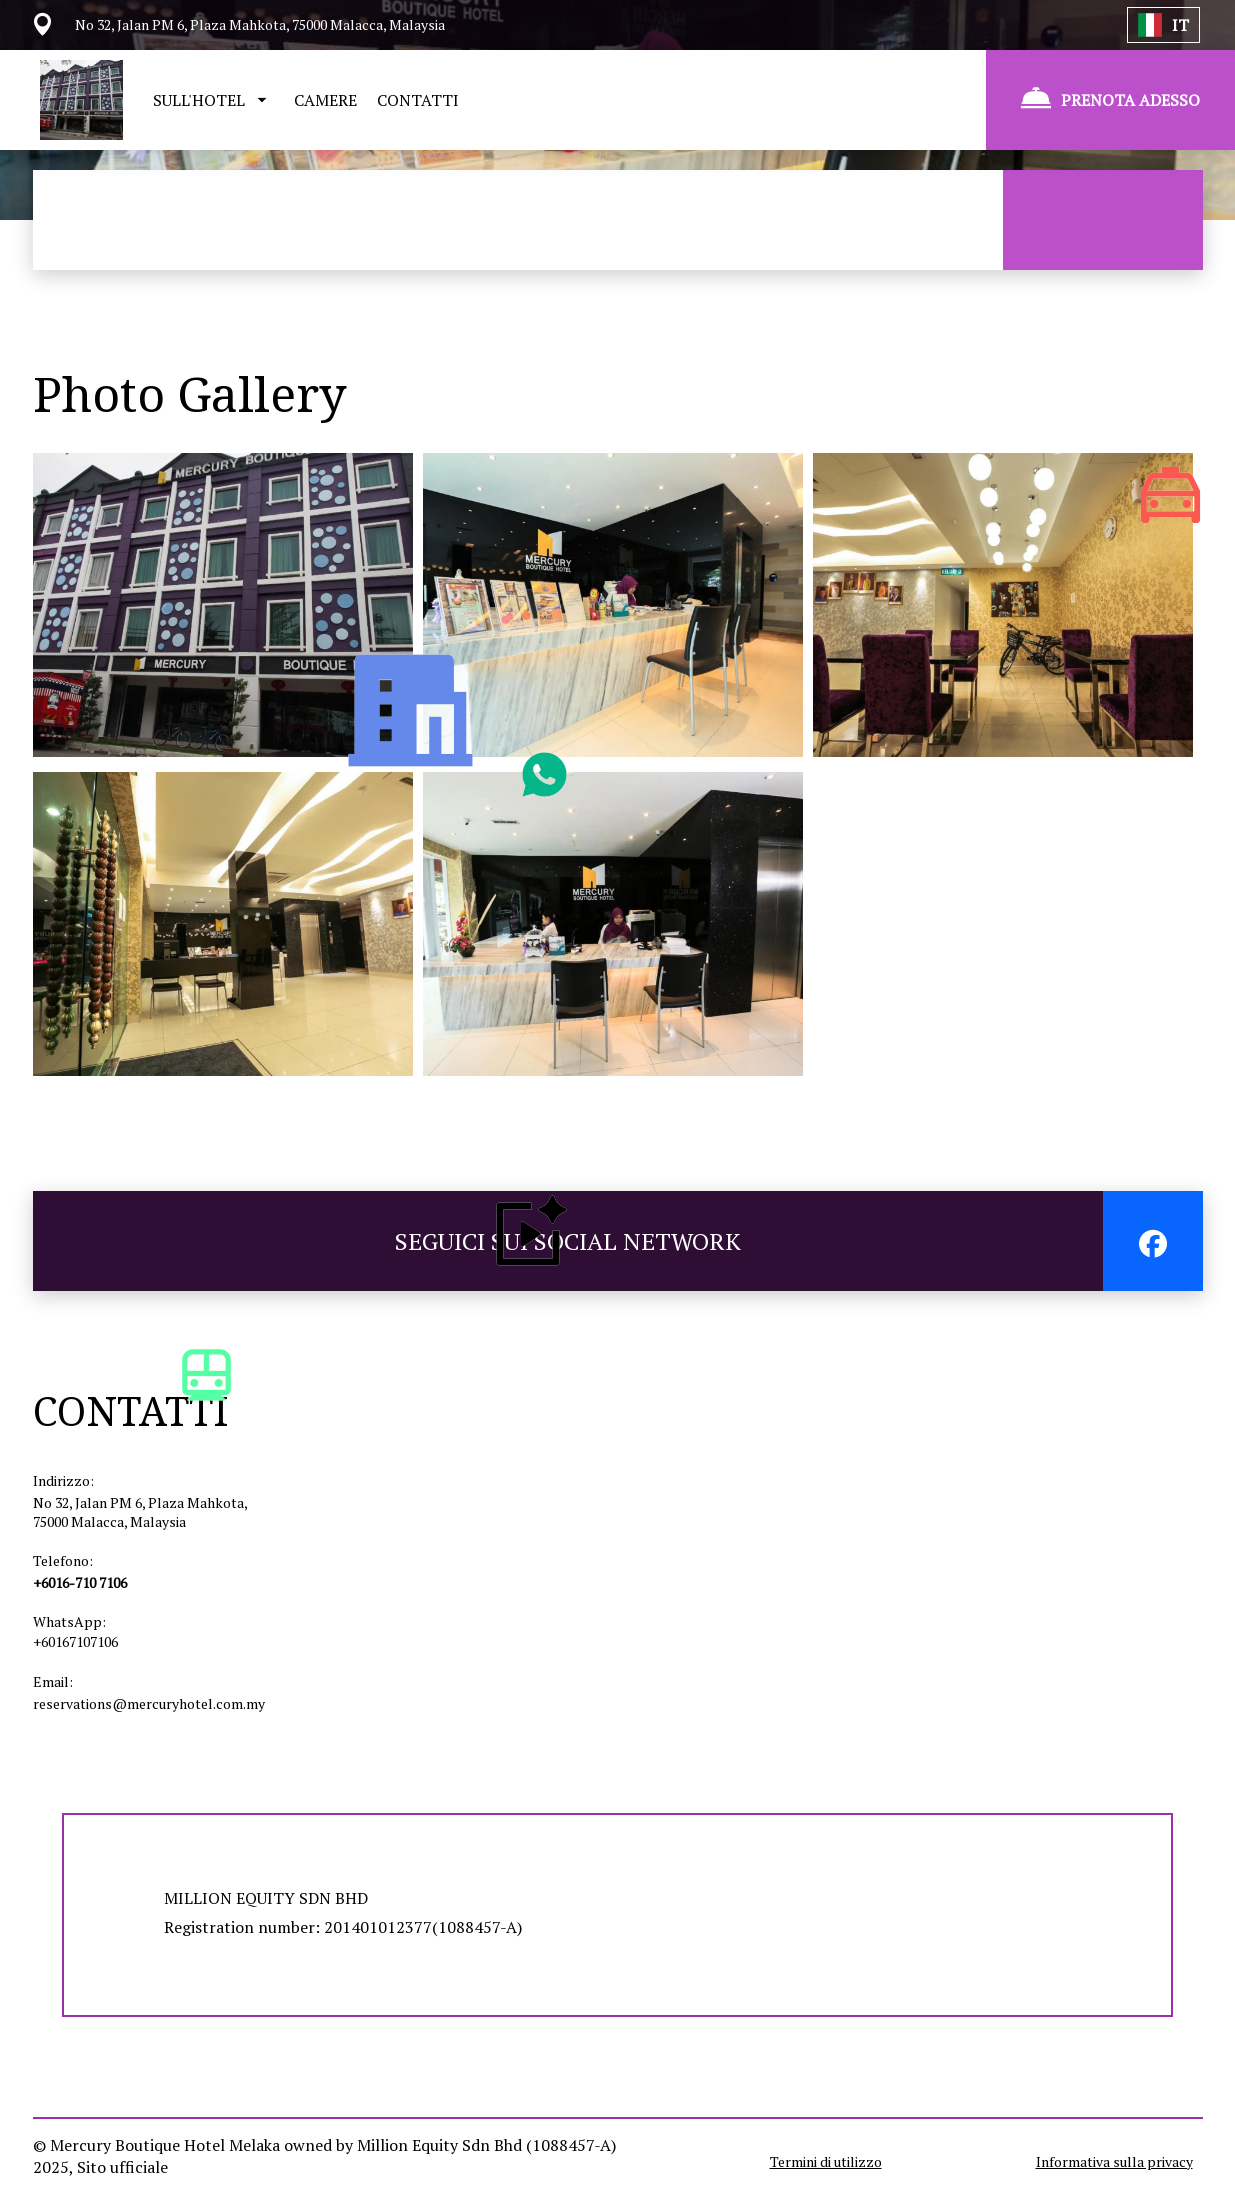  What do you see at coordinates (1170, 493) in the screenshot?
I see `request a taxi or cab ride` at bounding box center [1170, 493].